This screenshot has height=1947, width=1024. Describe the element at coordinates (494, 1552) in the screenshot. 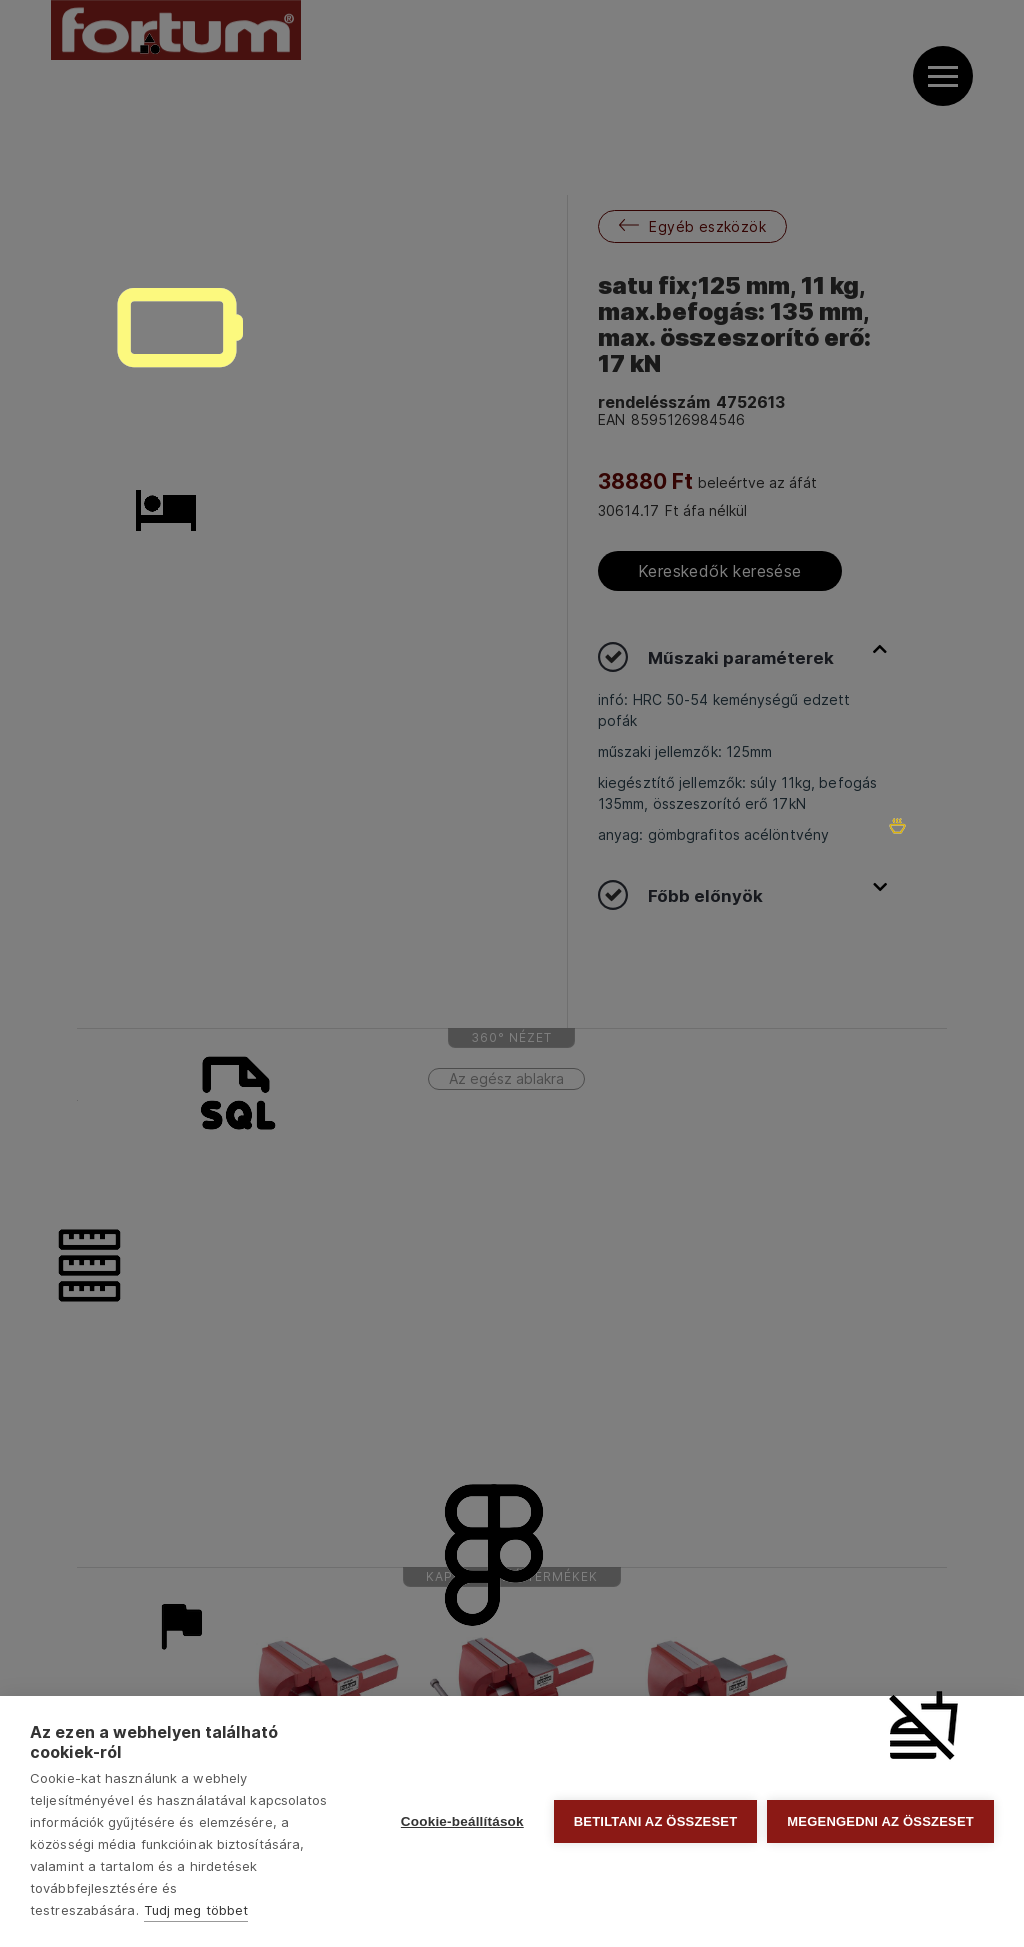

I see `open figma design tool` at that location.